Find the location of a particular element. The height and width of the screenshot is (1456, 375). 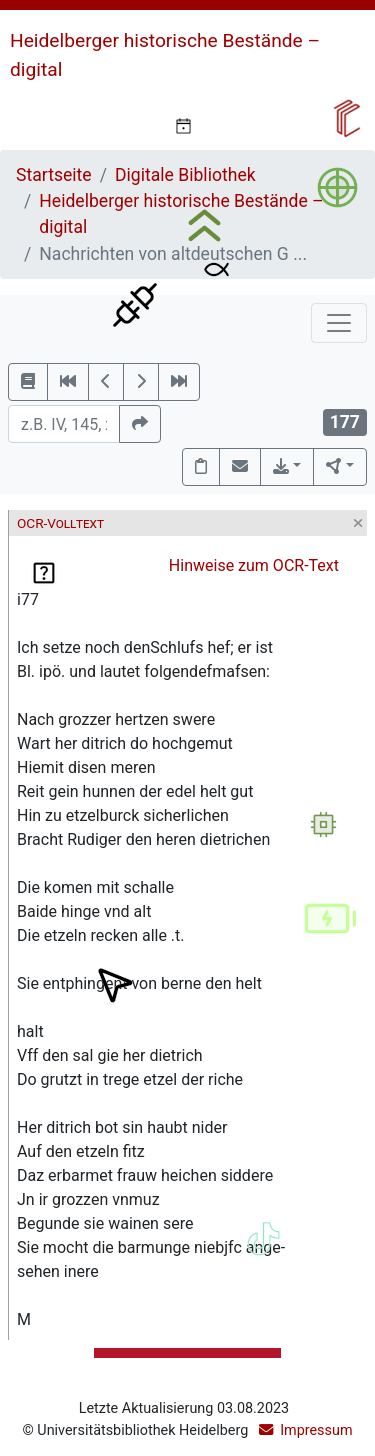

view processor or system performance is located at coordinates (323, 824).